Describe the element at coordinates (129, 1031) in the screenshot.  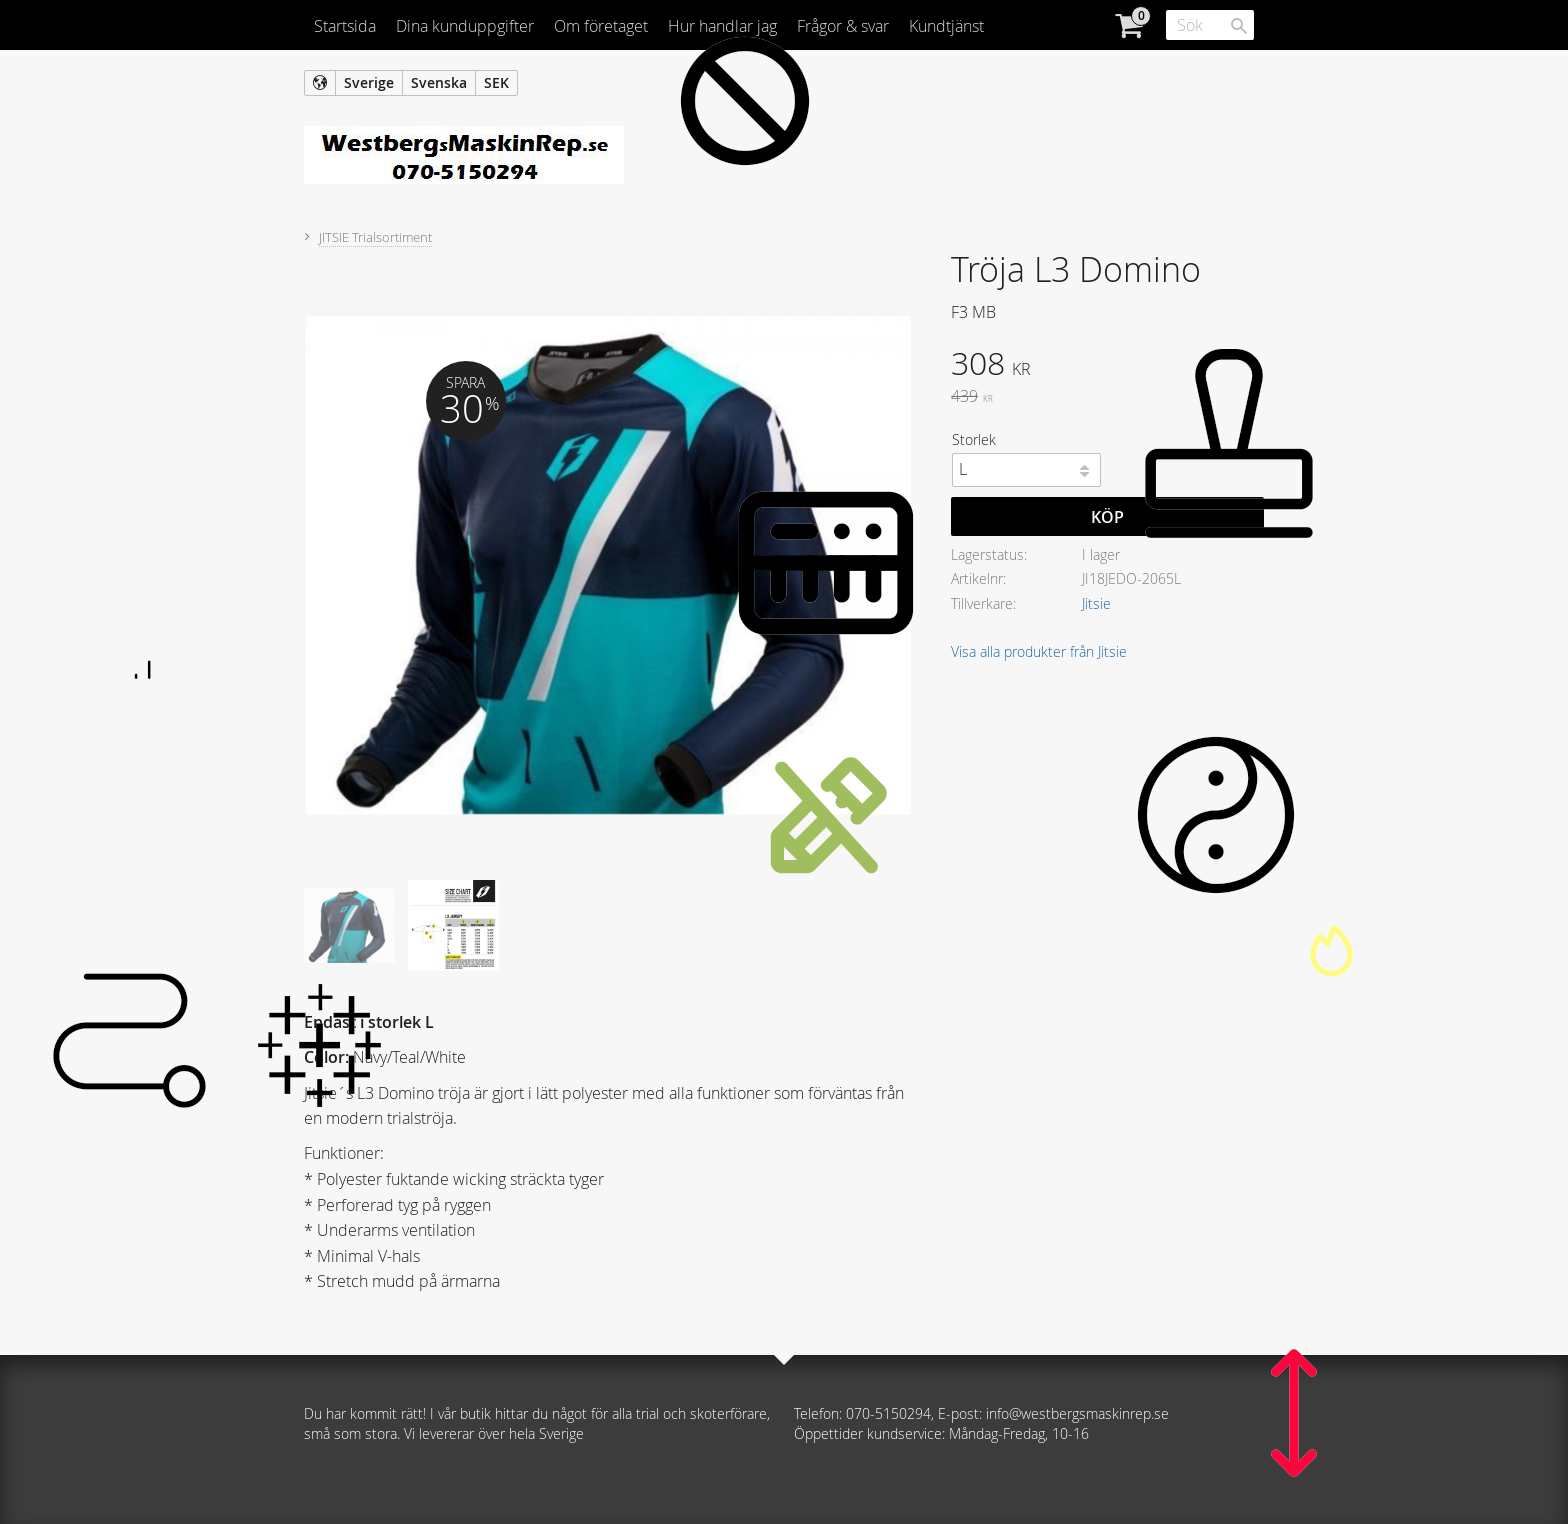
I see `view route or navigation path` at that location.